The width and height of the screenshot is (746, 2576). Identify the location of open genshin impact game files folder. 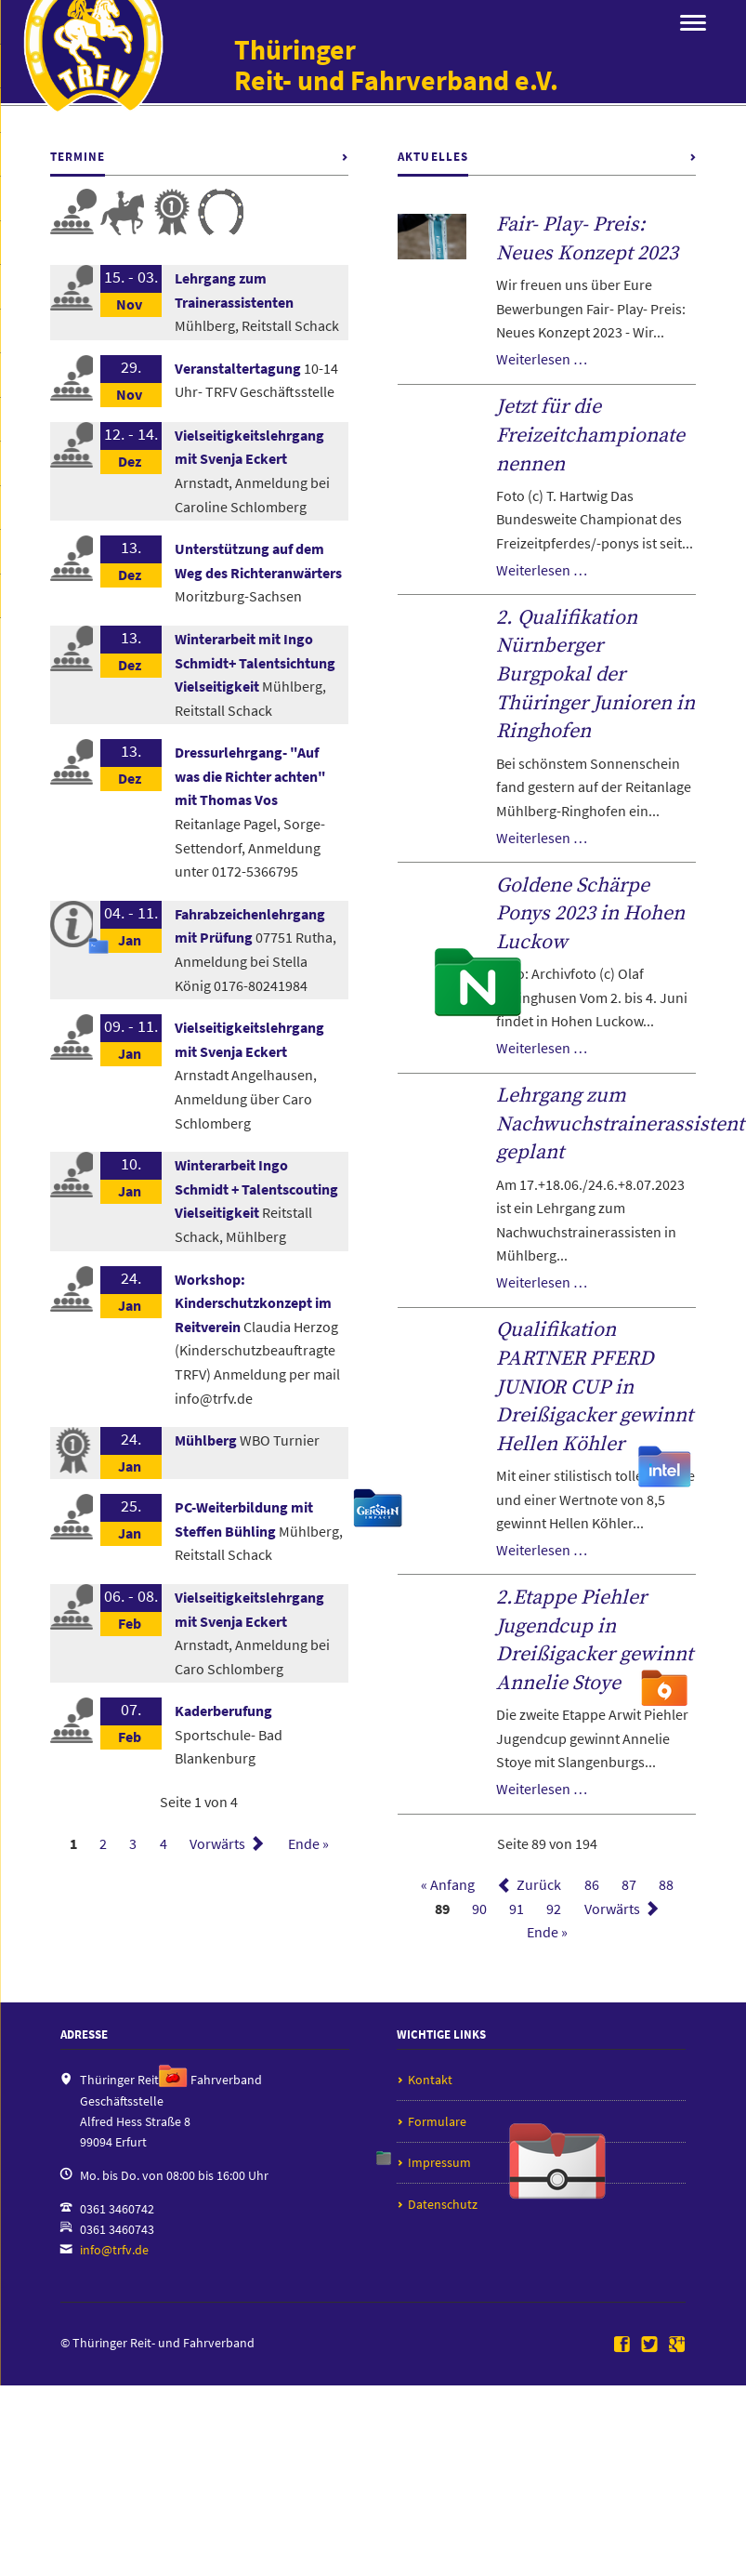
(377, 1509).